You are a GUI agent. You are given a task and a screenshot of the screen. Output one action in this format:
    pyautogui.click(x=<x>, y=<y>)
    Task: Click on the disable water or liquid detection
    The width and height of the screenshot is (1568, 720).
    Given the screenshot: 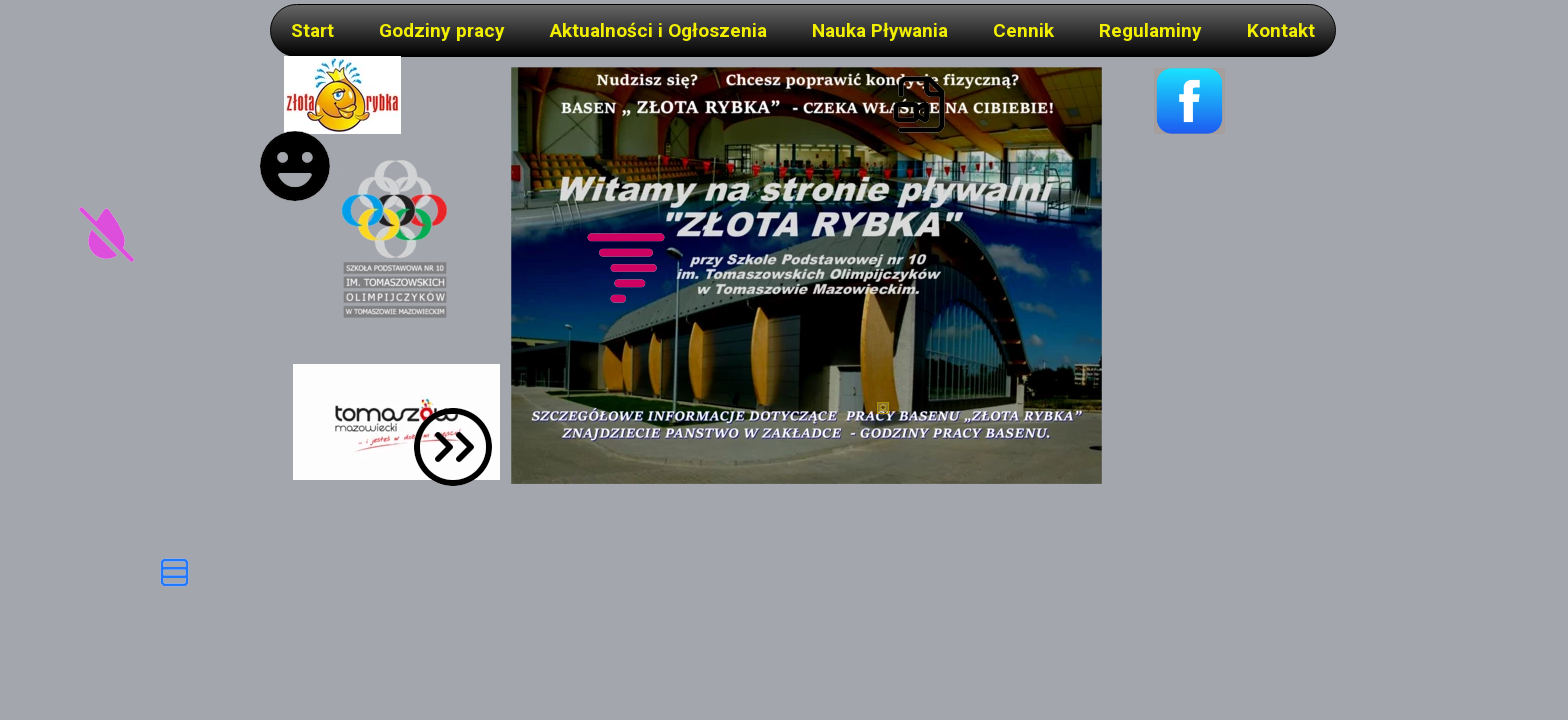 What is the action you would take?
    pyautogui.click(x=106, y=234)
    